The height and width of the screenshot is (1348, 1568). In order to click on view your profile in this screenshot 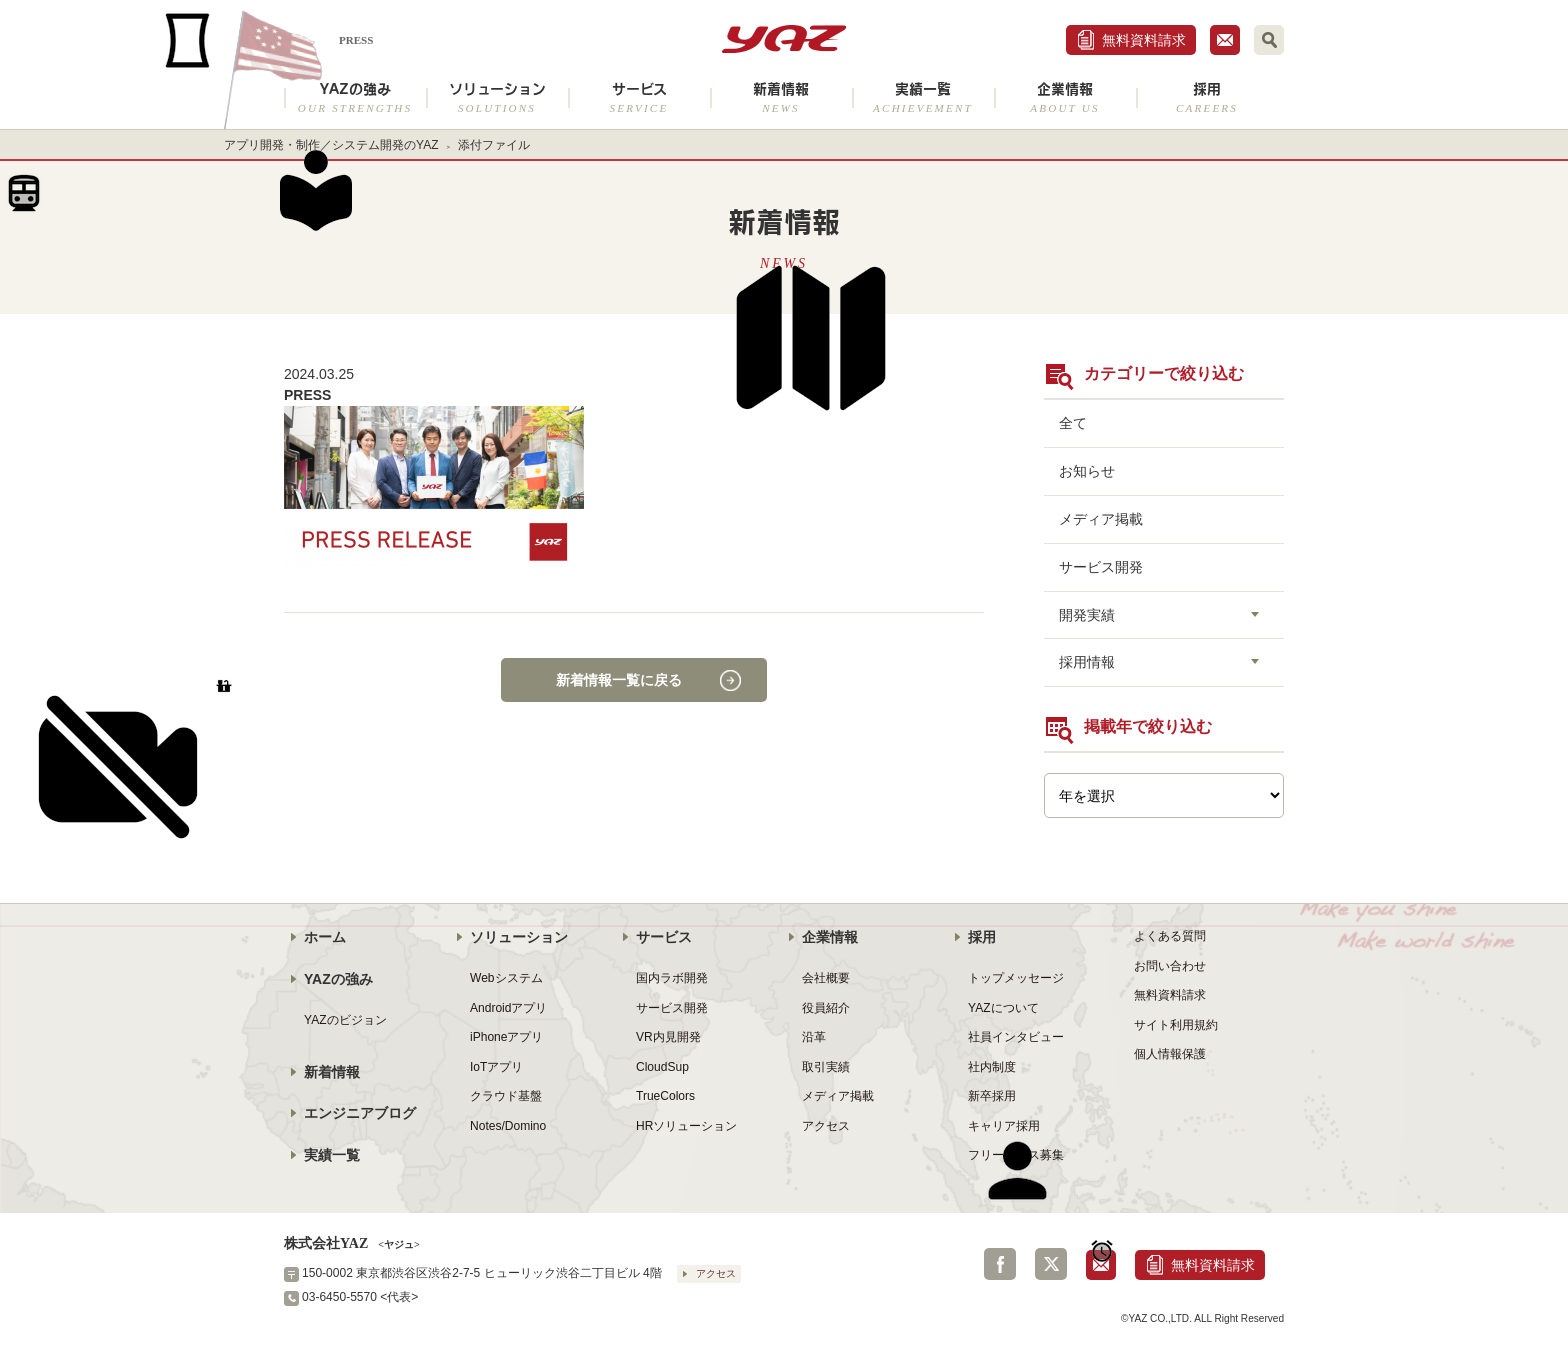, I will do `click(1017, 1170)`.